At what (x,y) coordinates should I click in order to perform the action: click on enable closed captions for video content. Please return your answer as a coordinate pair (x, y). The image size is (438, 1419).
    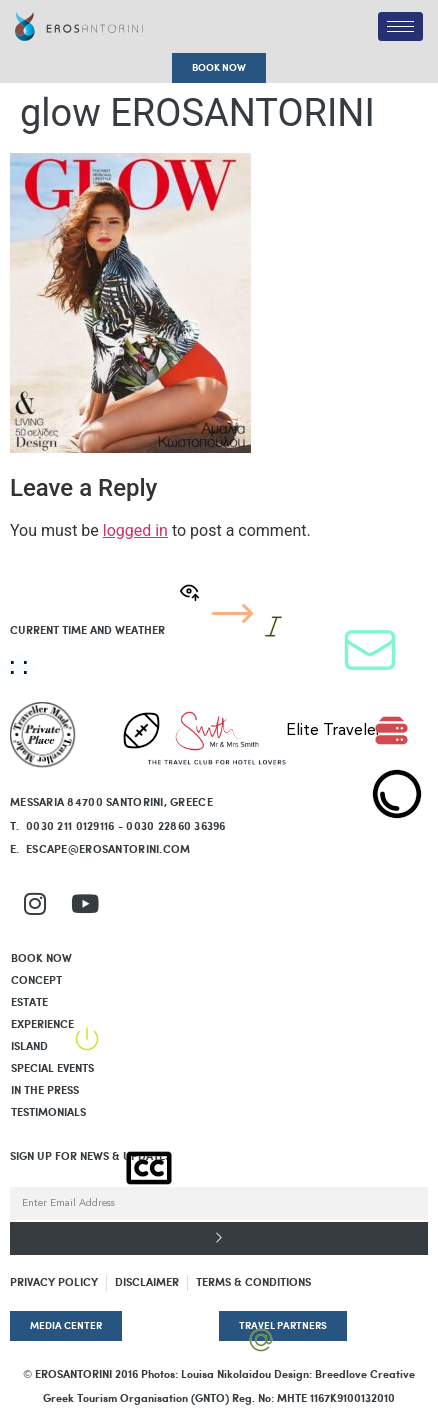
    Looking at the image, I should click on (149, 1168).